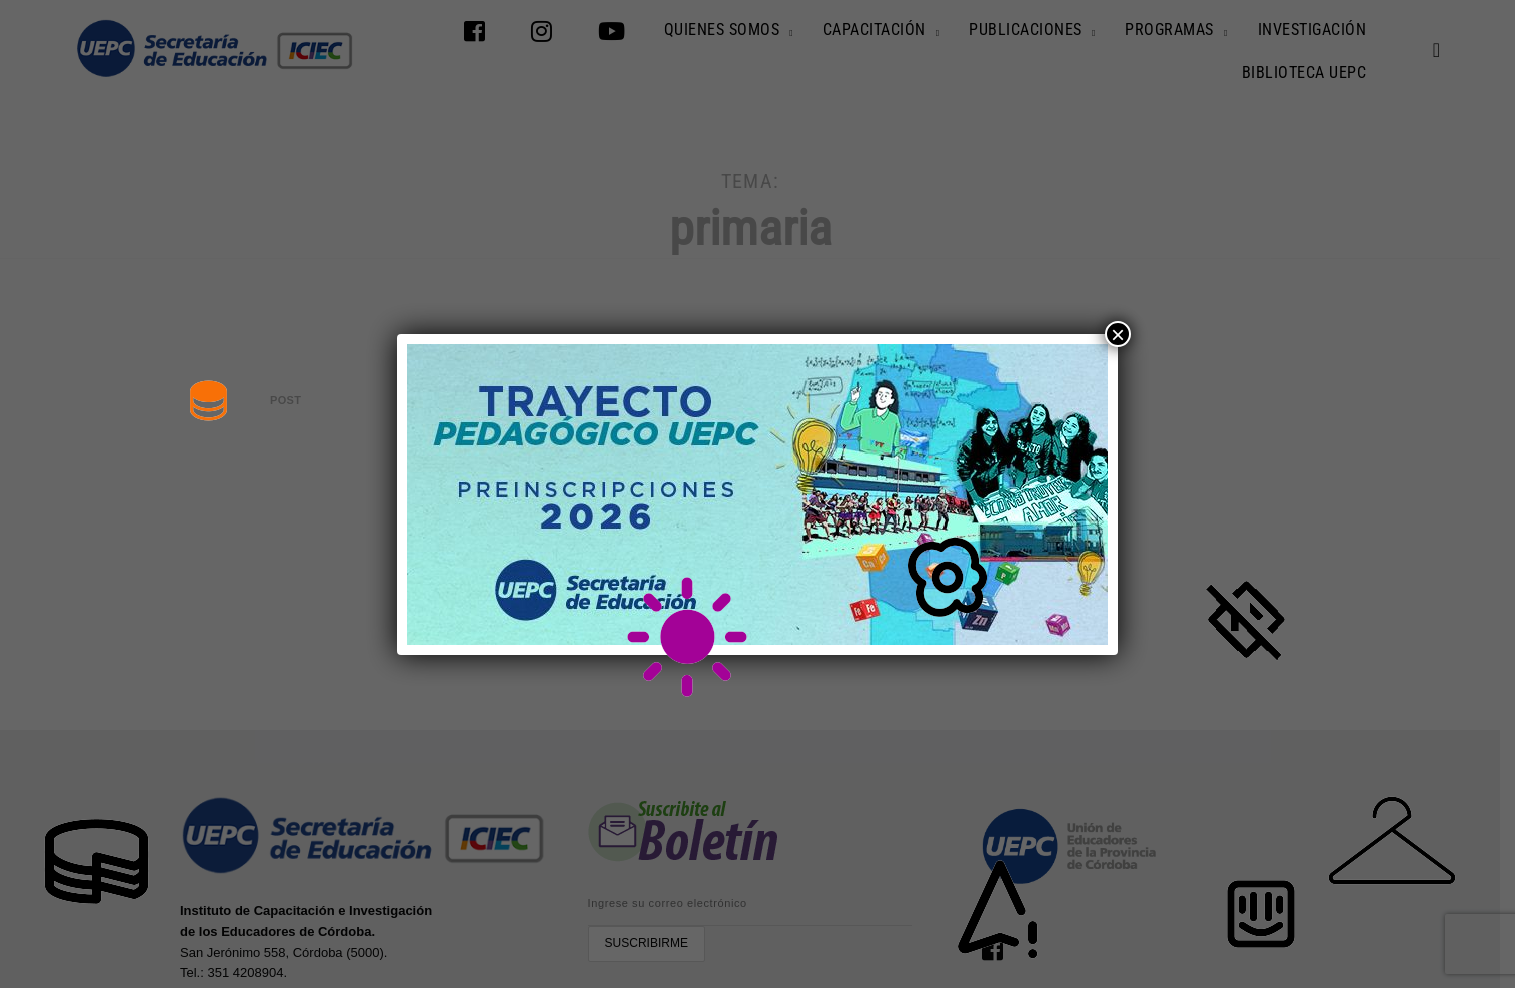 Image resolution: width=1515 pixels, height=988 pixels. I want to click on CakePHP framework logo, so click(96, 861).